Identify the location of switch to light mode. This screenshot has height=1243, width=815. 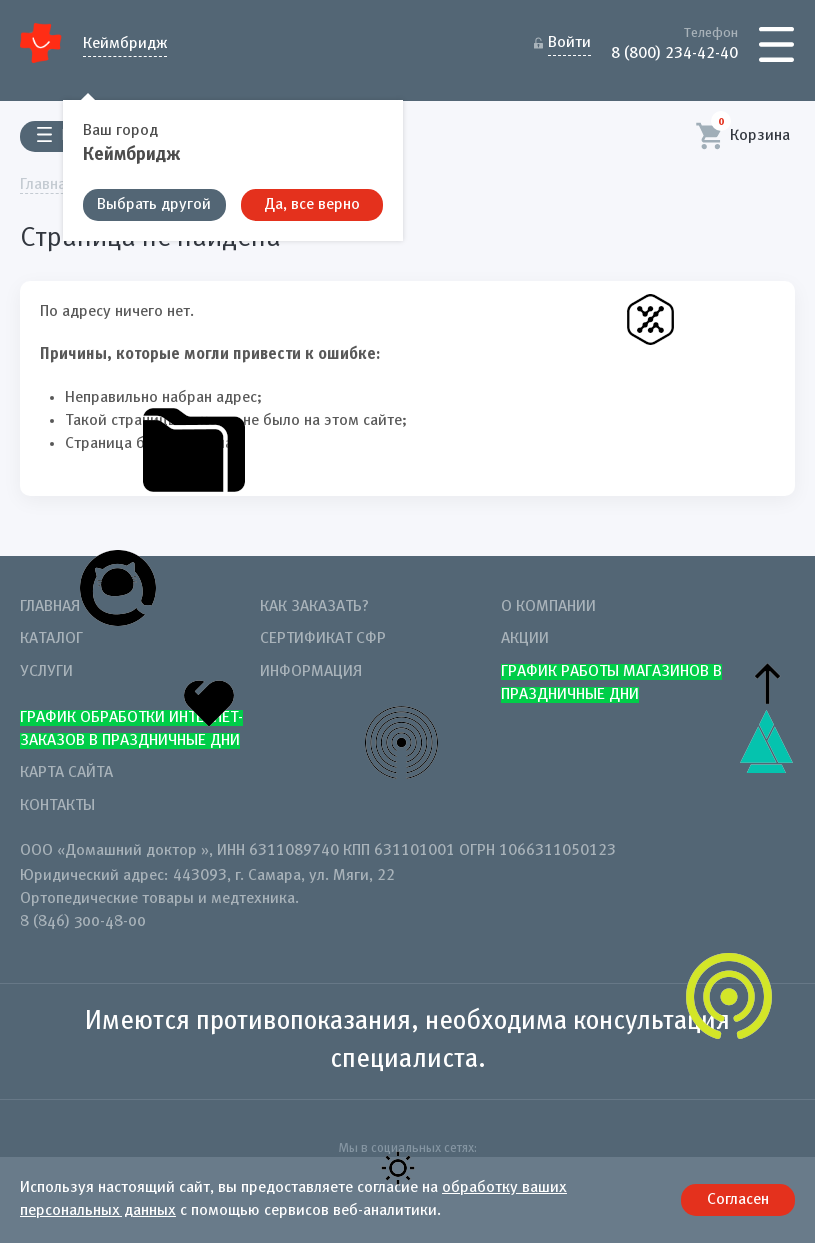
(398, 1168).